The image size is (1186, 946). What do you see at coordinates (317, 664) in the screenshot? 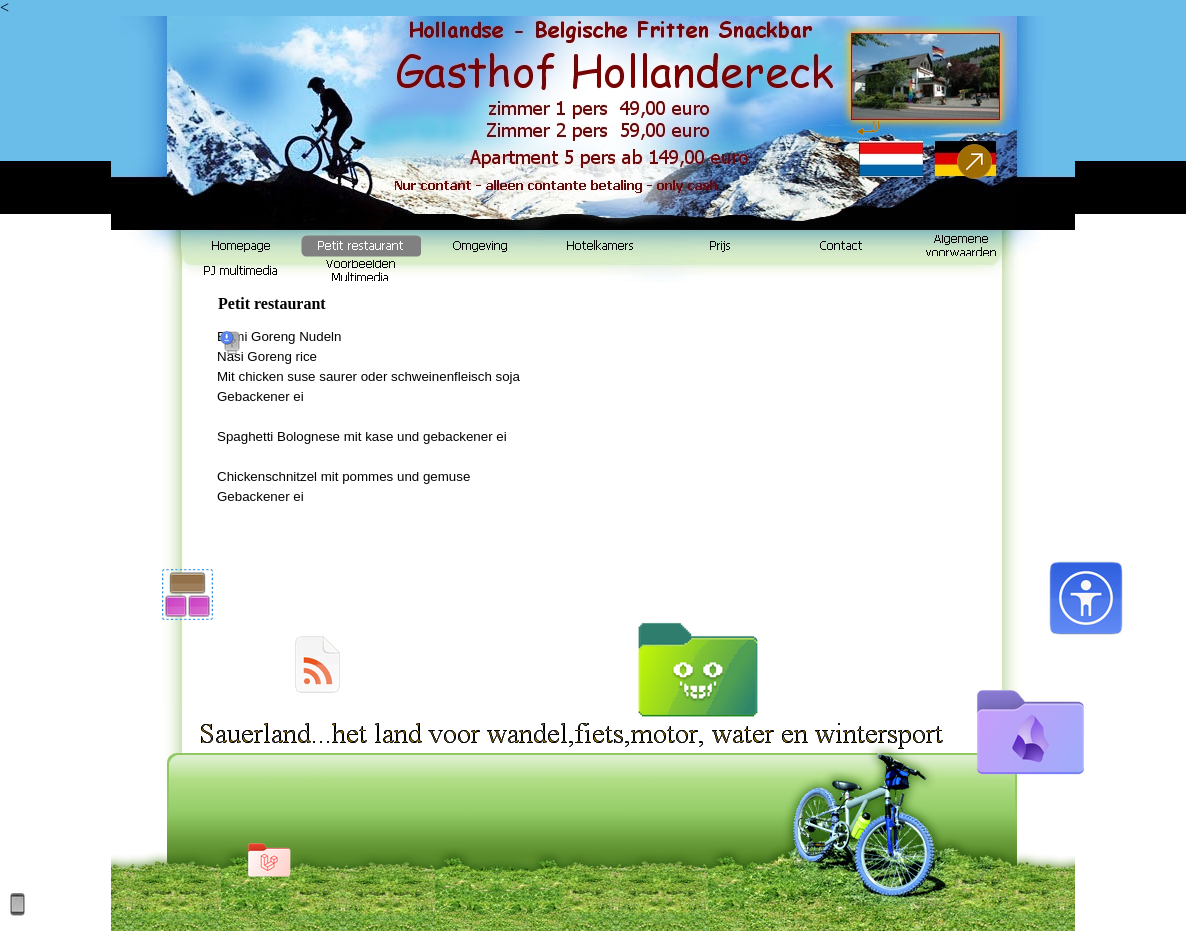
I see `an RSS feed file or subscription document` at bounding box center [317, 664].